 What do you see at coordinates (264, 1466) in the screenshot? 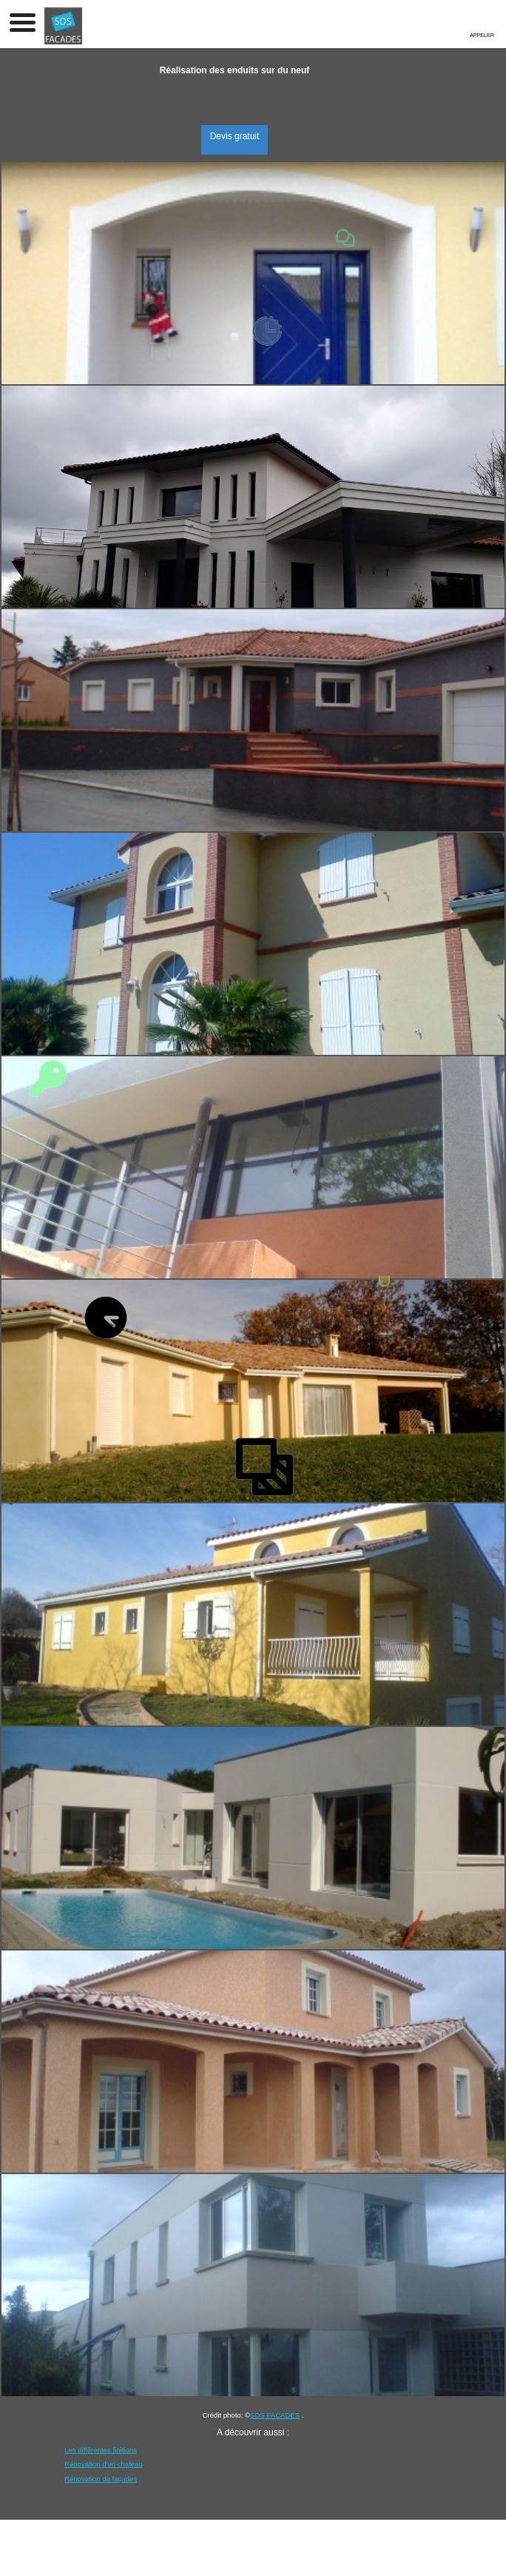
I see `remove selected layer or element` at bounding box center [264, 1466].